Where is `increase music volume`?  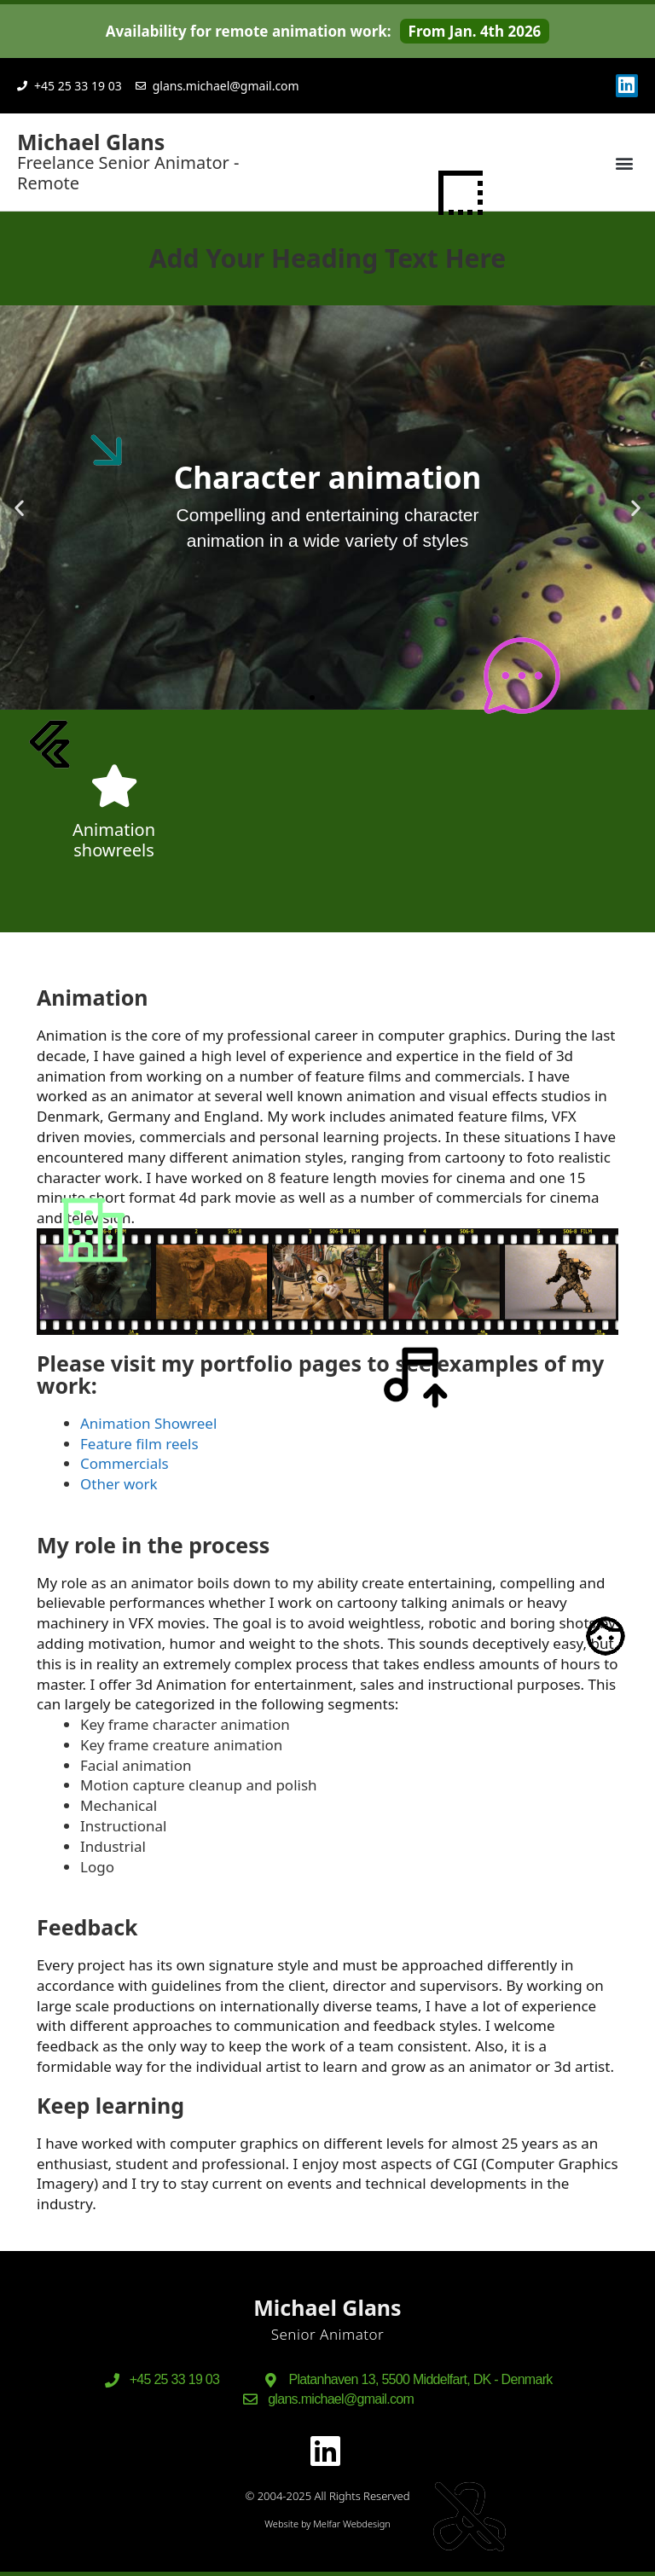 increase music volume is located at coordinates (414, 1374).